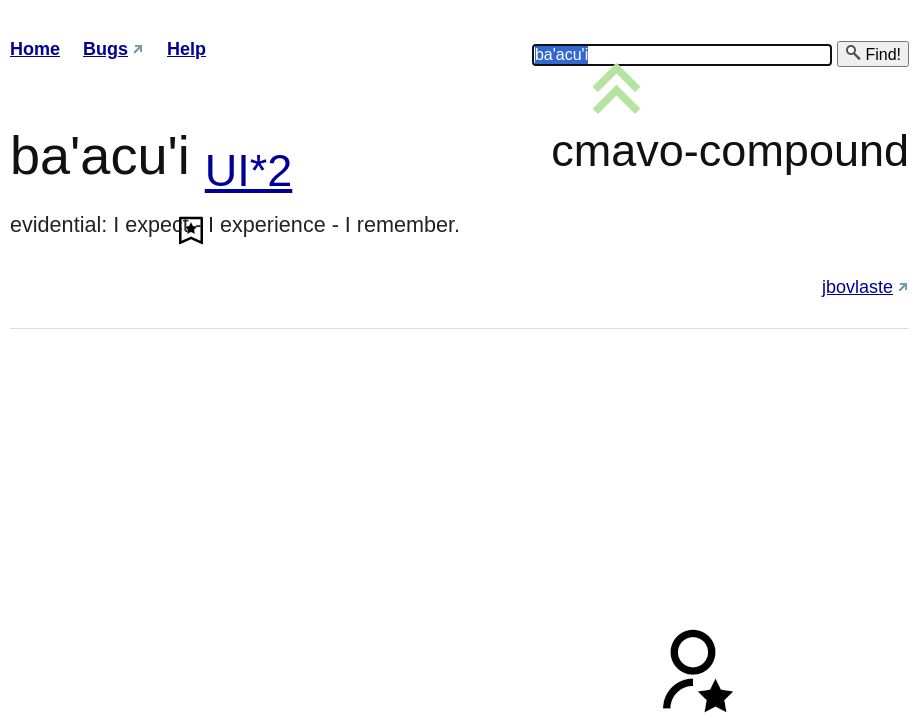  What do you see at coordinates (693, 671) in the screenshot?
I see `view featured or starred user profile` at bounding box center [693, 671].